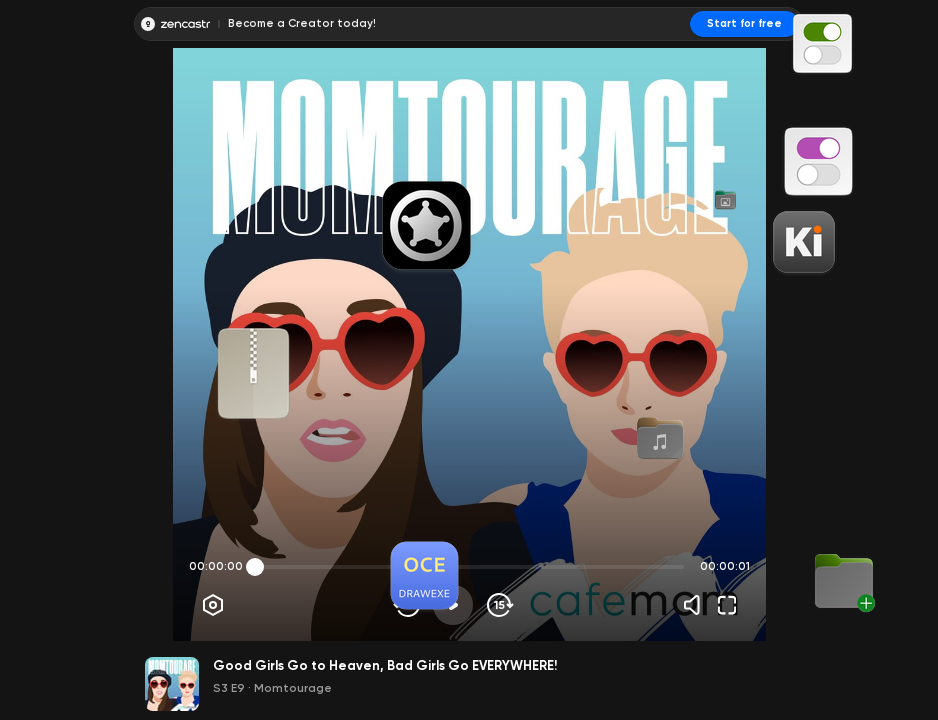 Image resolution: width=938 pixels, height=720 pixels. I want to click on launch rimworld, so click(426, 225).